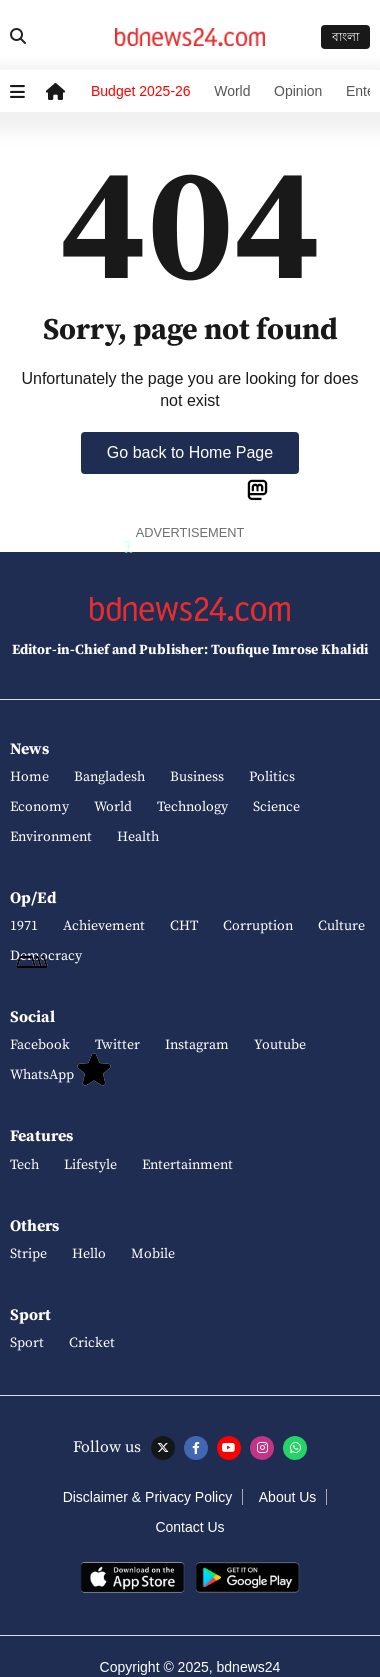 This screenshot has height=1677, width=380. What do you see at coordinates (128, 546) in the screenshot?
I see `text input cursor indicating editable field` at bounding box center [128, 546].